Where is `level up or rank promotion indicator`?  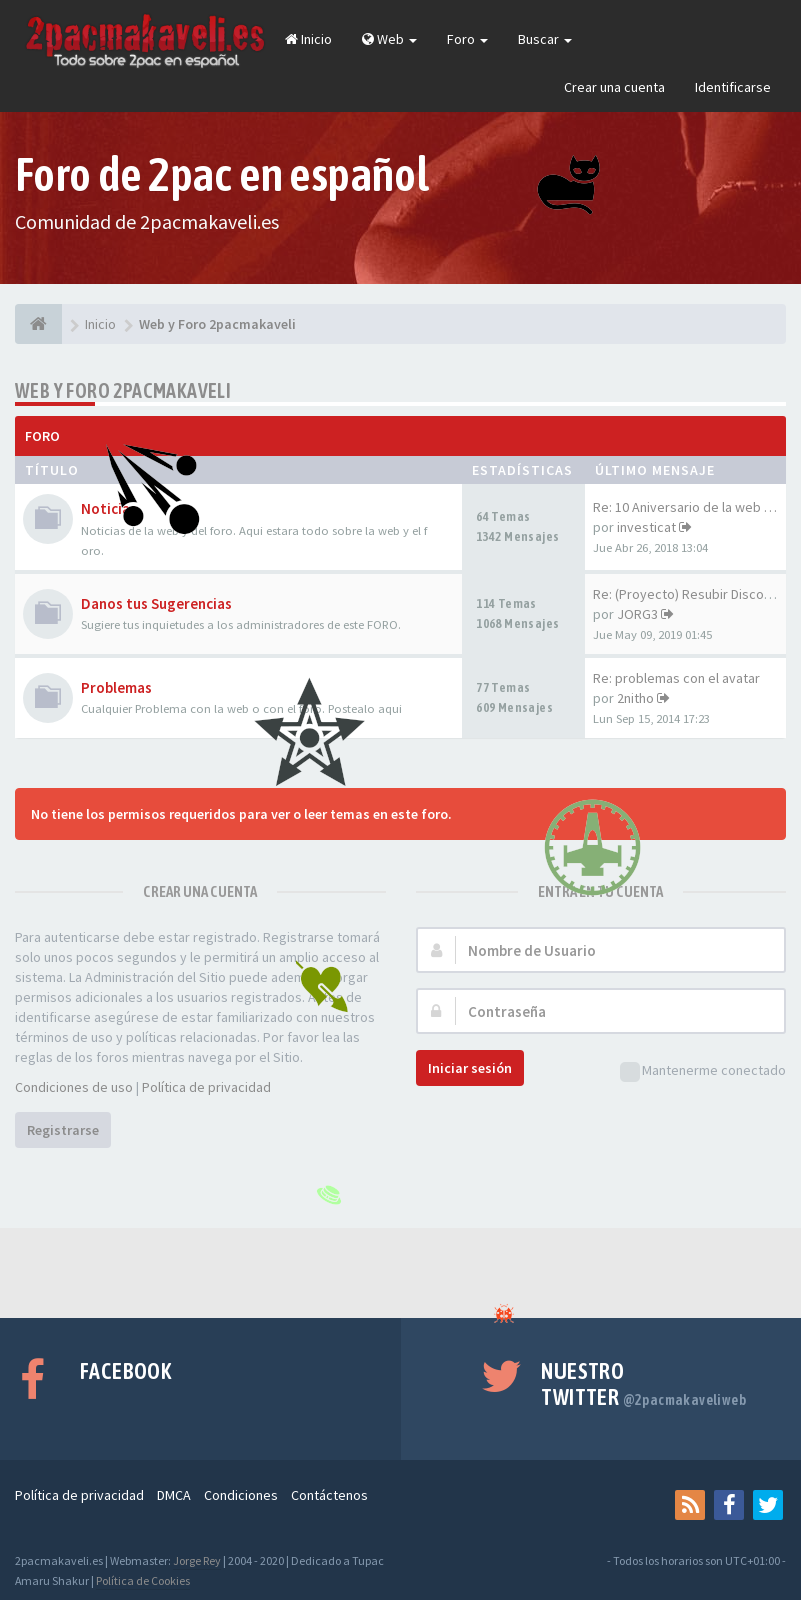
level up or rank promotion indicator is located at coordinates (310, 733).